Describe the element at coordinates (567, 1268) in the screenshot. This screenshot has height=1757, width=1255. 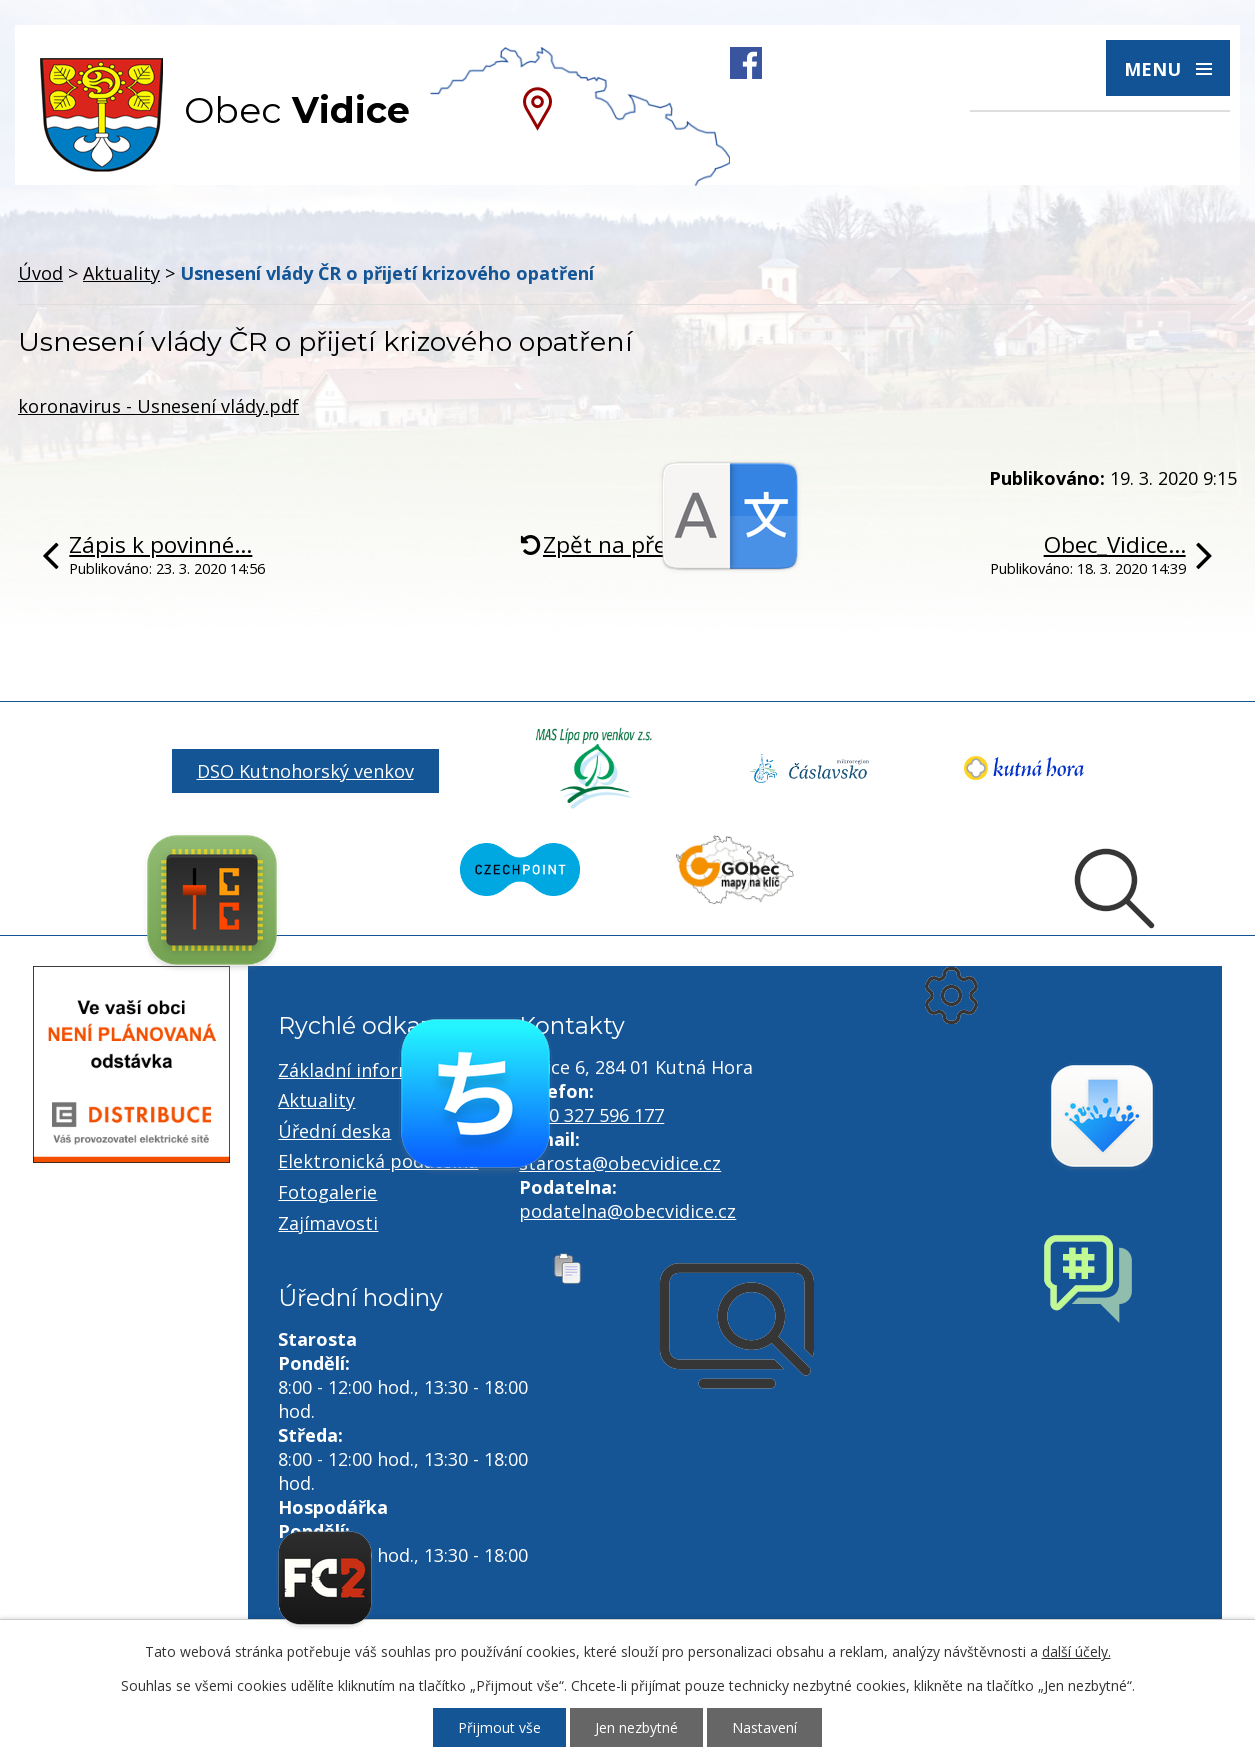
I see `paste copied content from clipboard` at that location.